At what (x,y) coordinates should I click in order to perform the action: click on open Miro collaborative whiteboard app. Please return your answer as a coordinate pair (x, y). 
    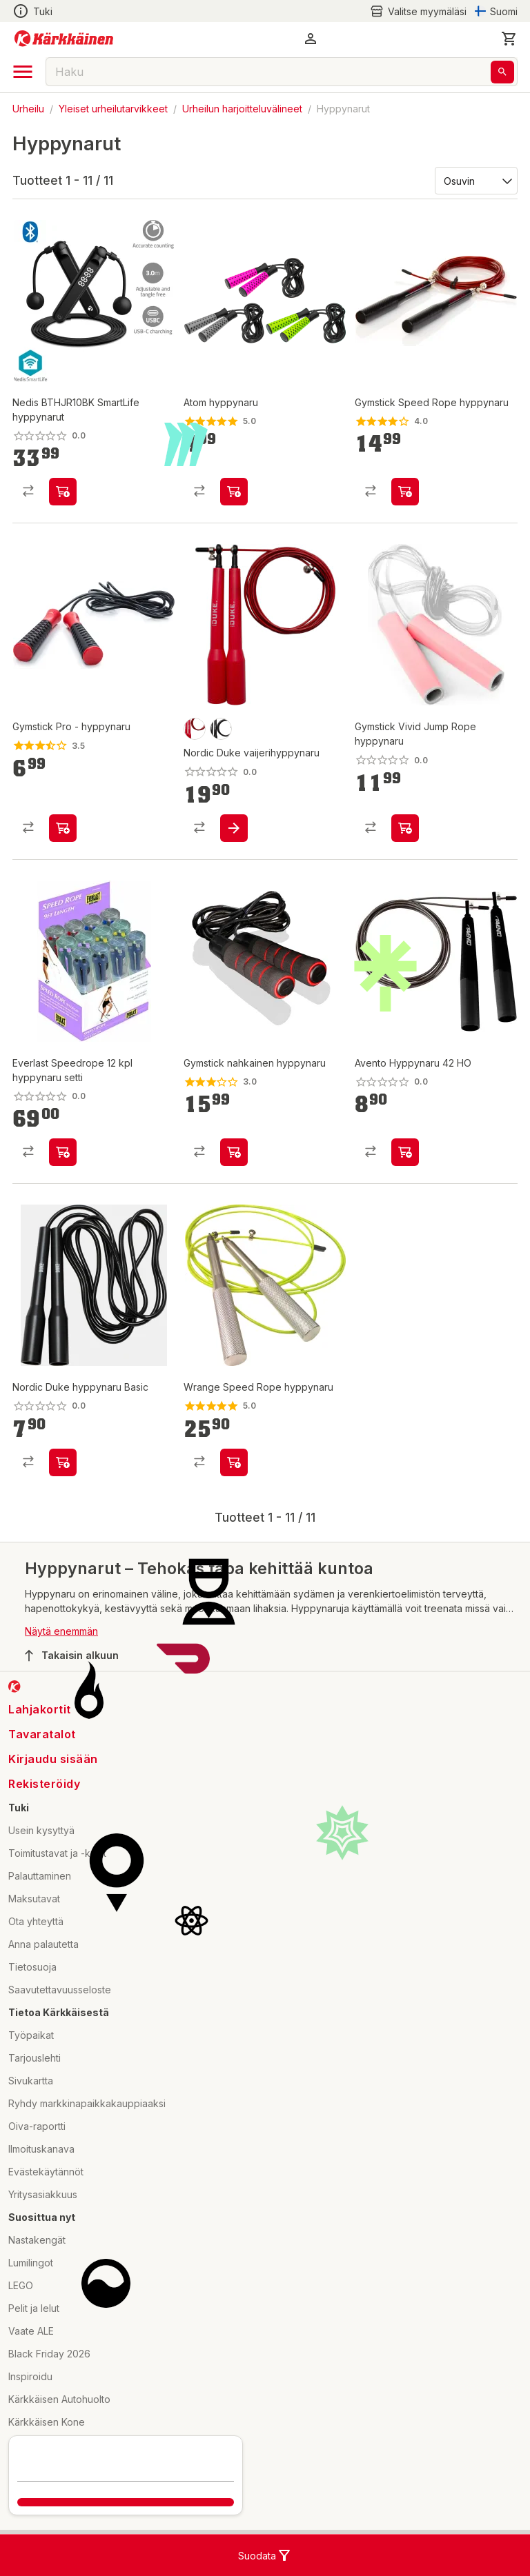
    Looking at the image, I should click on (186, 444).